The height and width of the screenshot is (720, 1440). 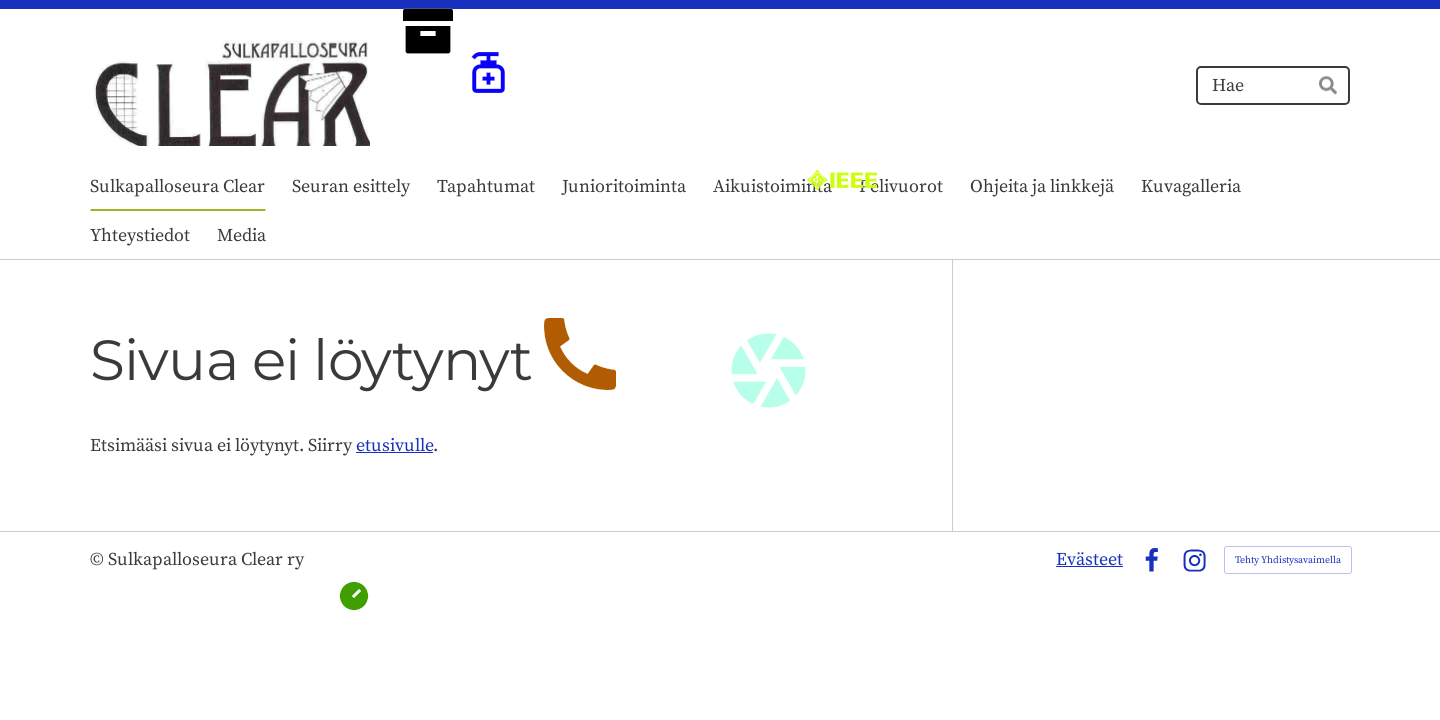 I want to click on archive this item, so click(x=428, y=31).